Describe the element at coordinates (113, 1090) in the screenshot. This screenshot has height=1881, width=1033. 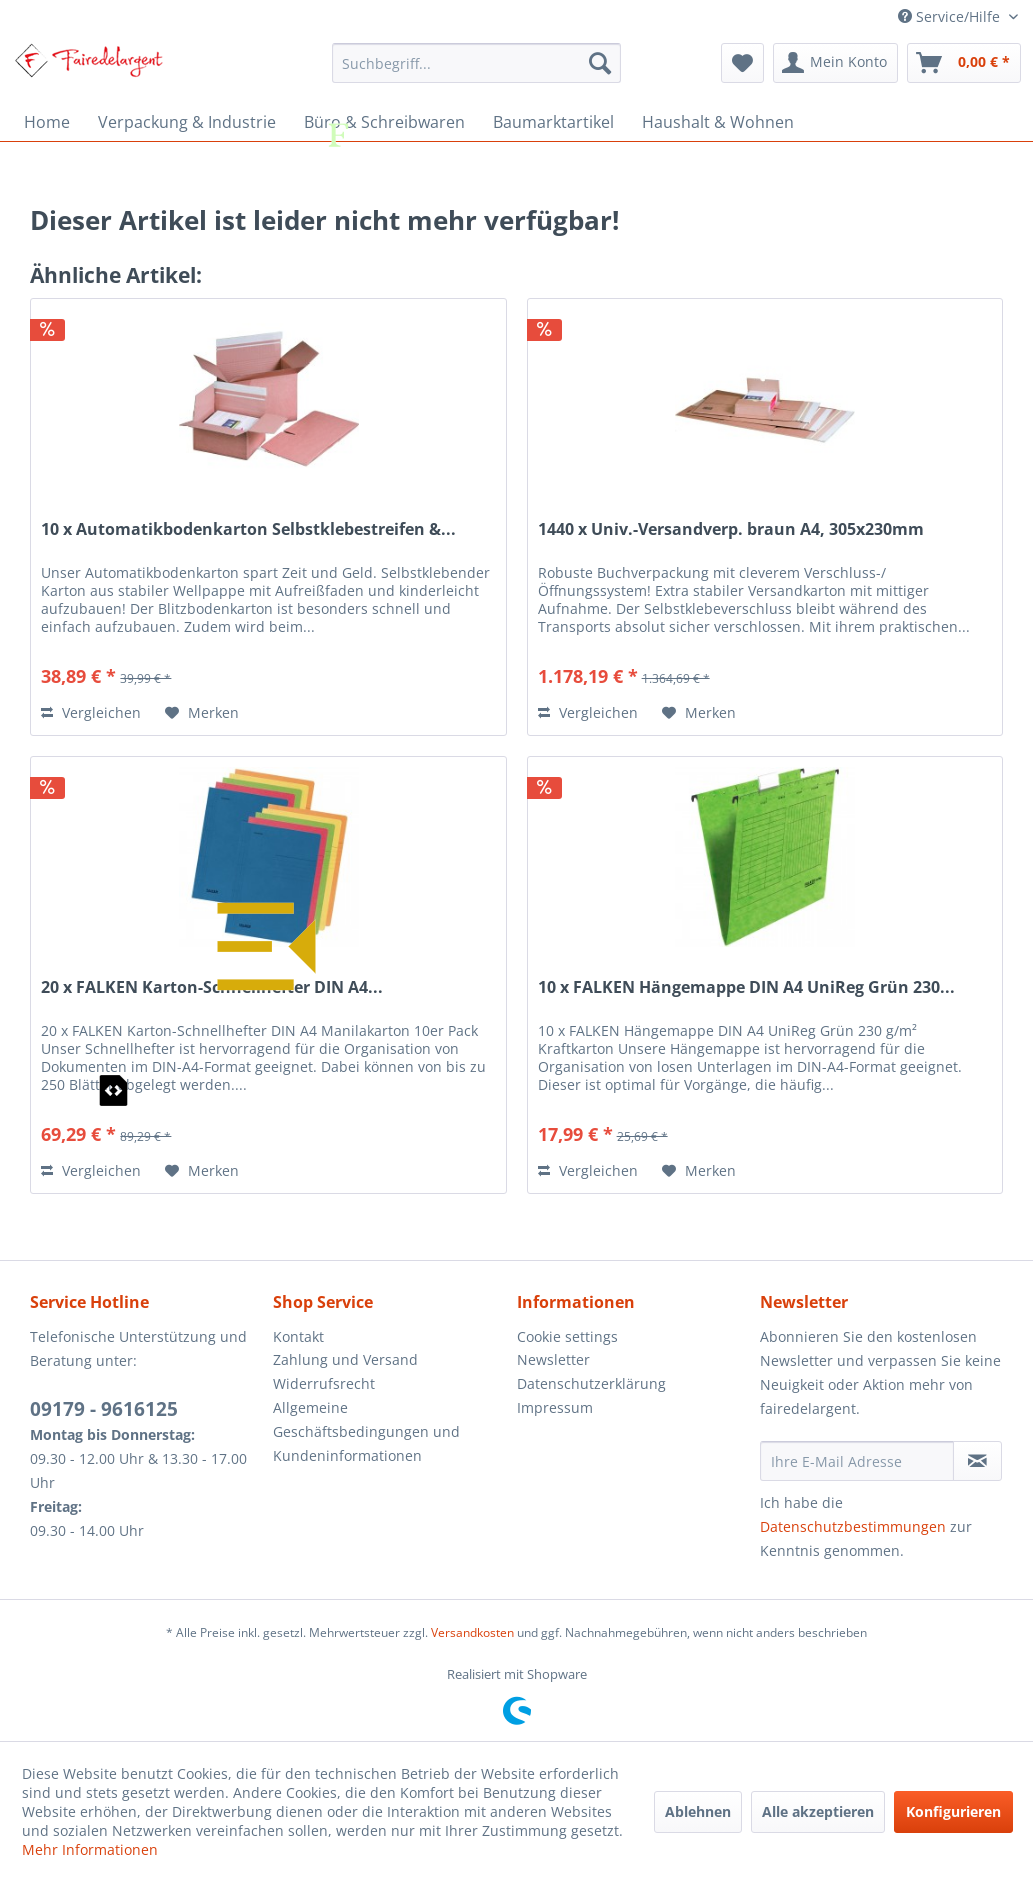
I see `open a code or source file` at that location.